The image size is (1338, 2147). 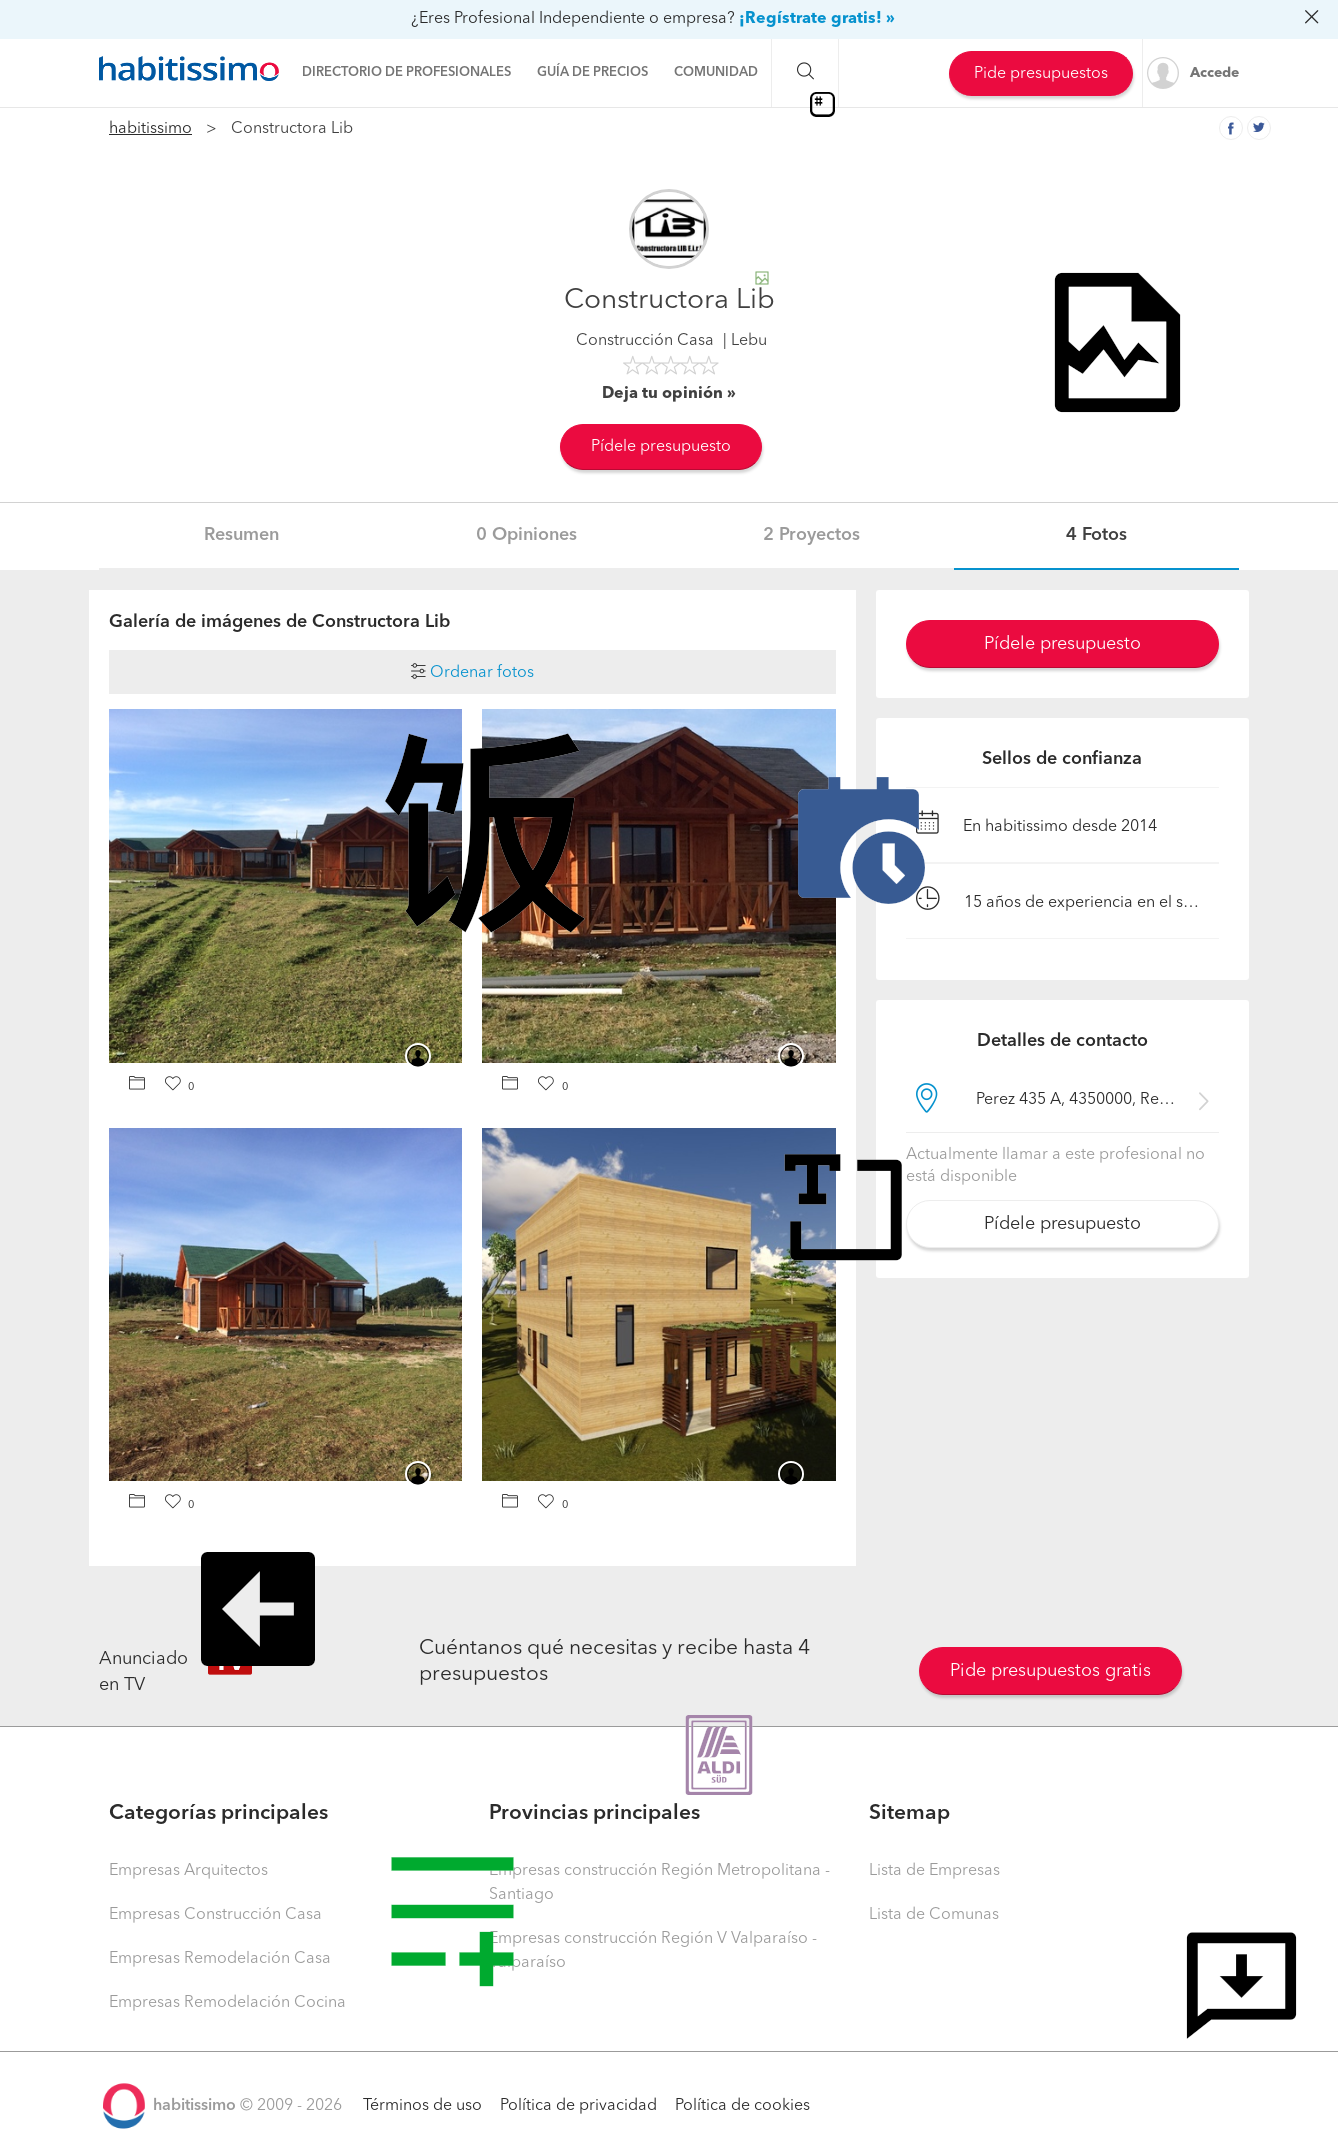 I want to click on open stackedit markdown editor, so click(x=822, y=104).